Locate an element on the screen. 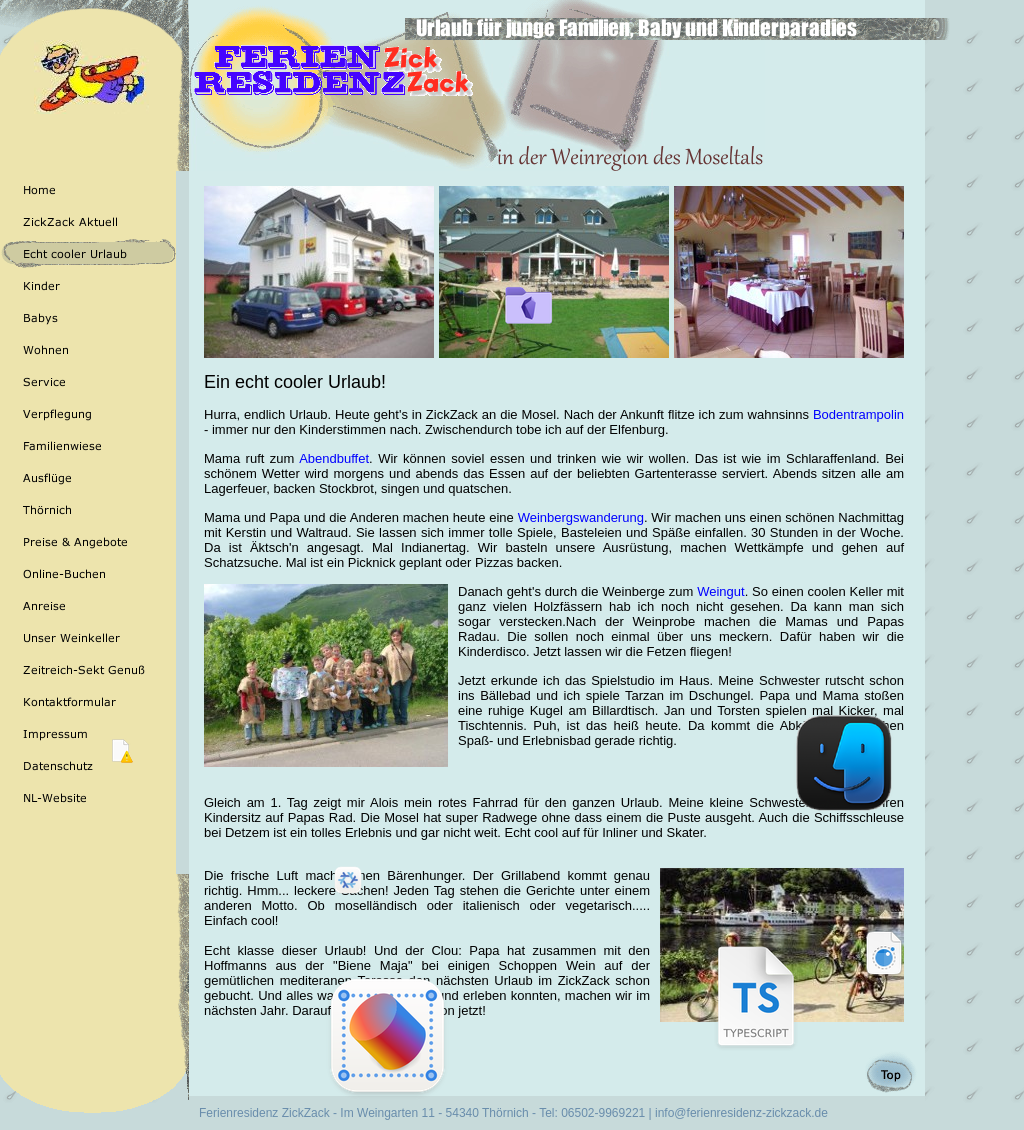 The width and height of the screenshot is (1024, 1130). open your obsidian vault folder is located at coordinates (528, 306).